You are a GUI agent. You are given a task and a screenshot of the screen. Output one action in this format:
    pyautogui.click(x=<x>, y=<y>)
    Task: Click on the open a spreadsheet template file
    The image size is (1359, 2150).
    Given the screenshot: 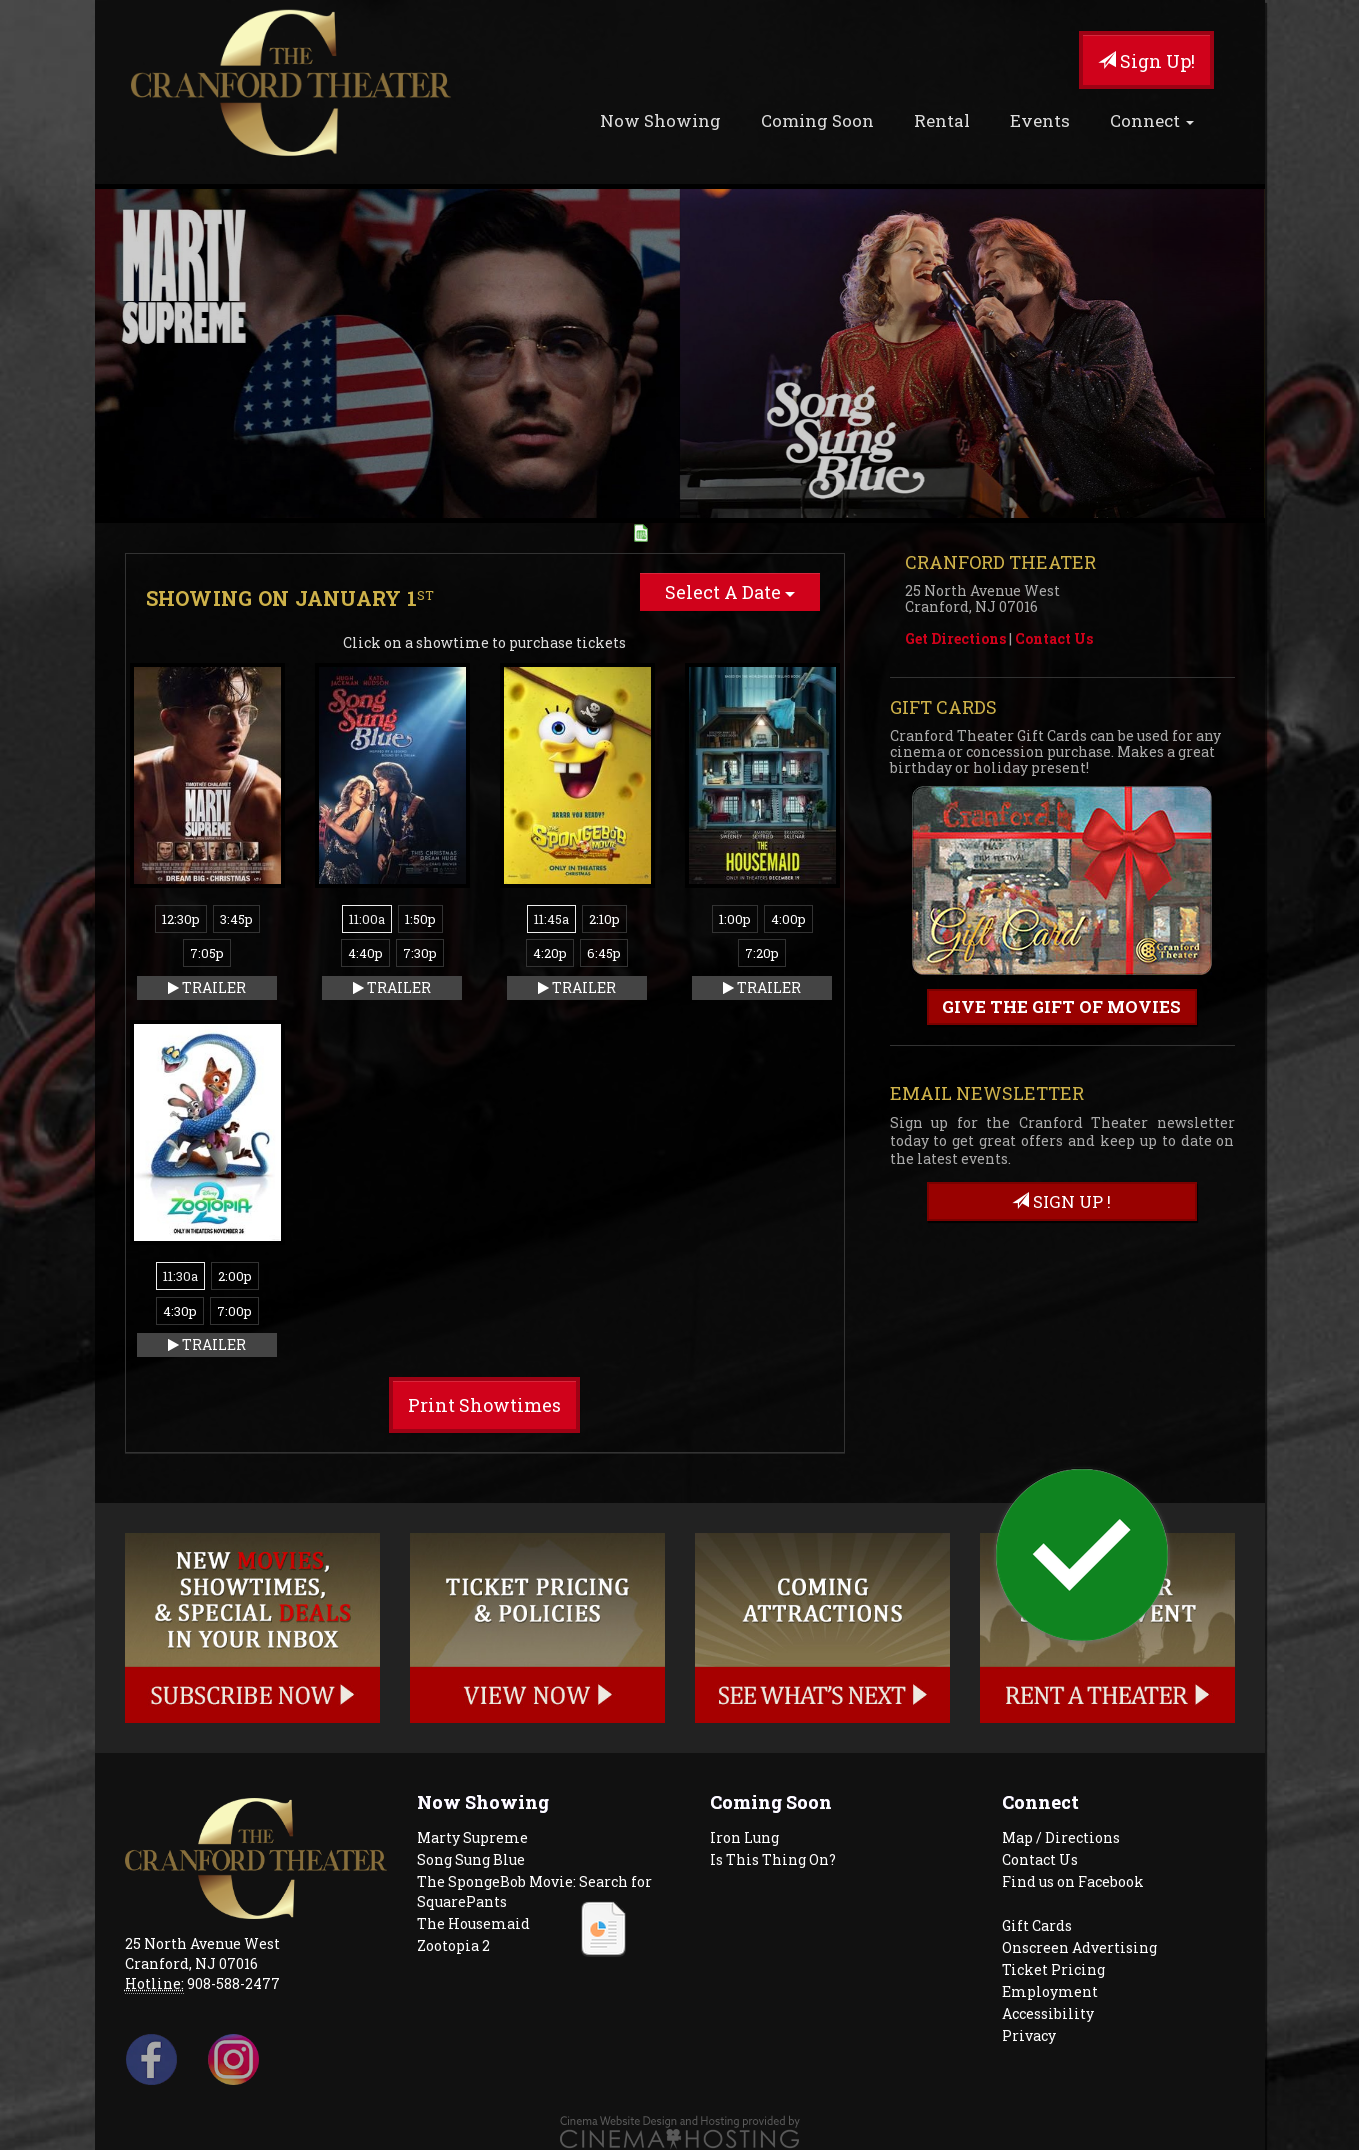 What is the action you would take?
    pyautogui.click(x=641, y=533)
    